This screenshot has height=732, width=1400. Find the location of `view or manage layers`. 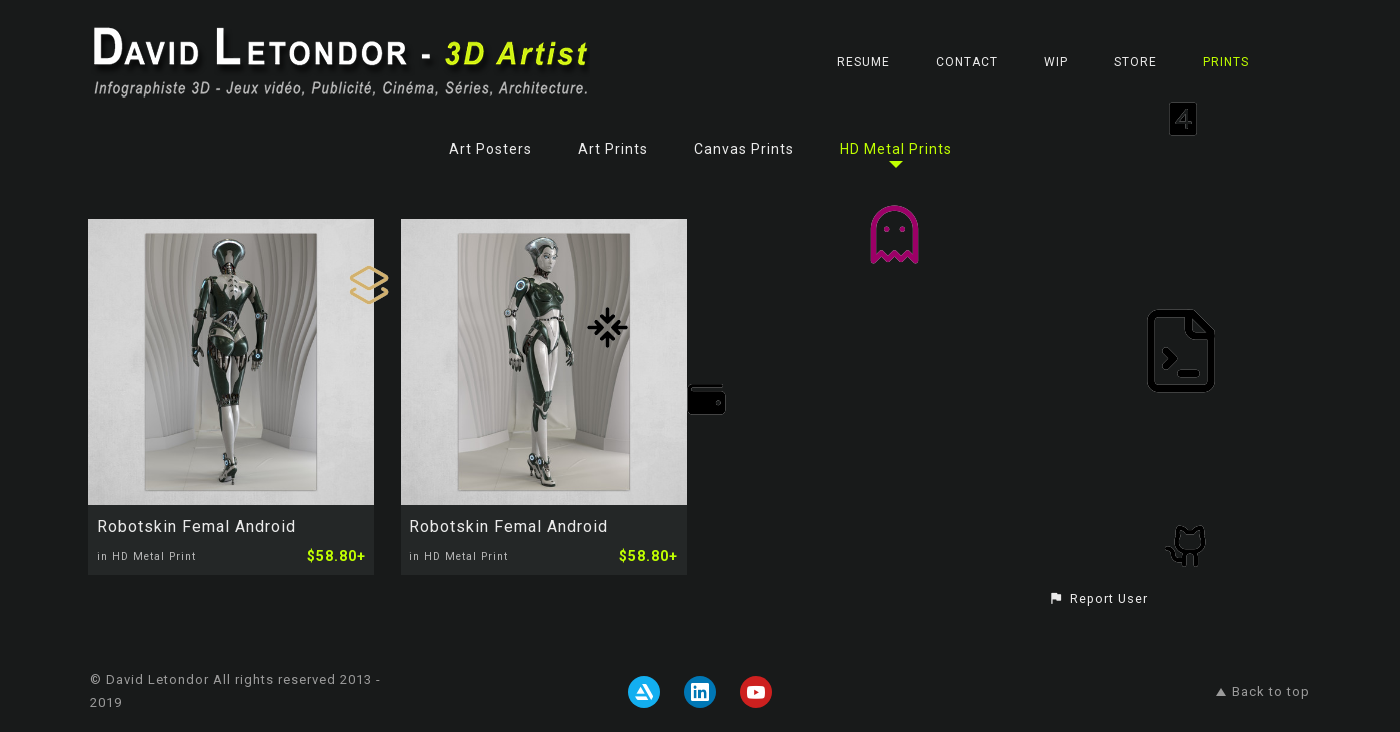

view or manage layers is located at coordinates (369, 285).